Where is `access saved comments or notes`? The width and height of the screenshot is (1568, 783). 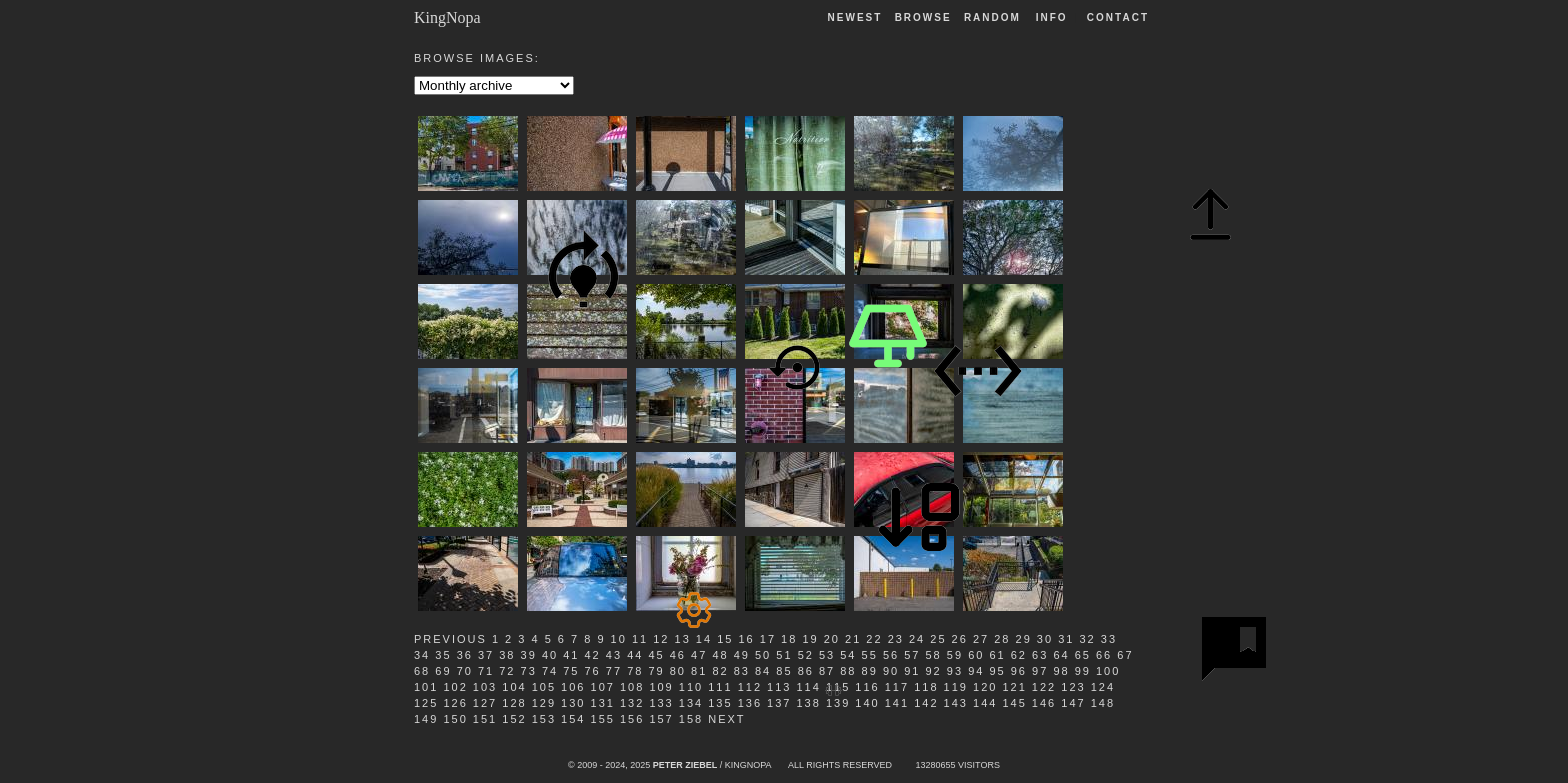
access saved comments or notes is located at coordinates (1234, 649).